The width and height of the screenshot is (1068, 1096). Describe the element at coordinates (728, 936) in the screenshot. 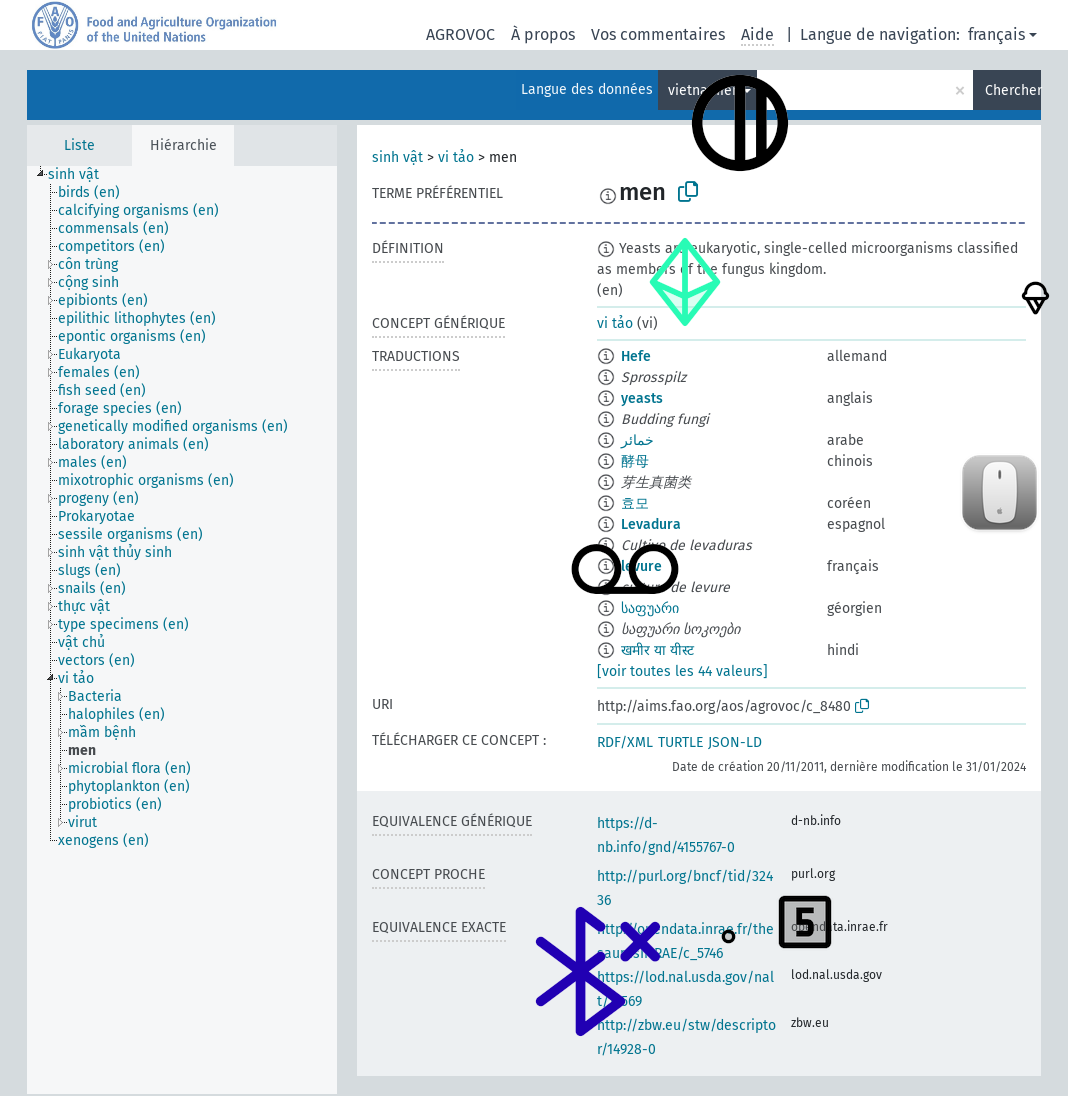

I see `indicates an unread notification or new item` at that location.